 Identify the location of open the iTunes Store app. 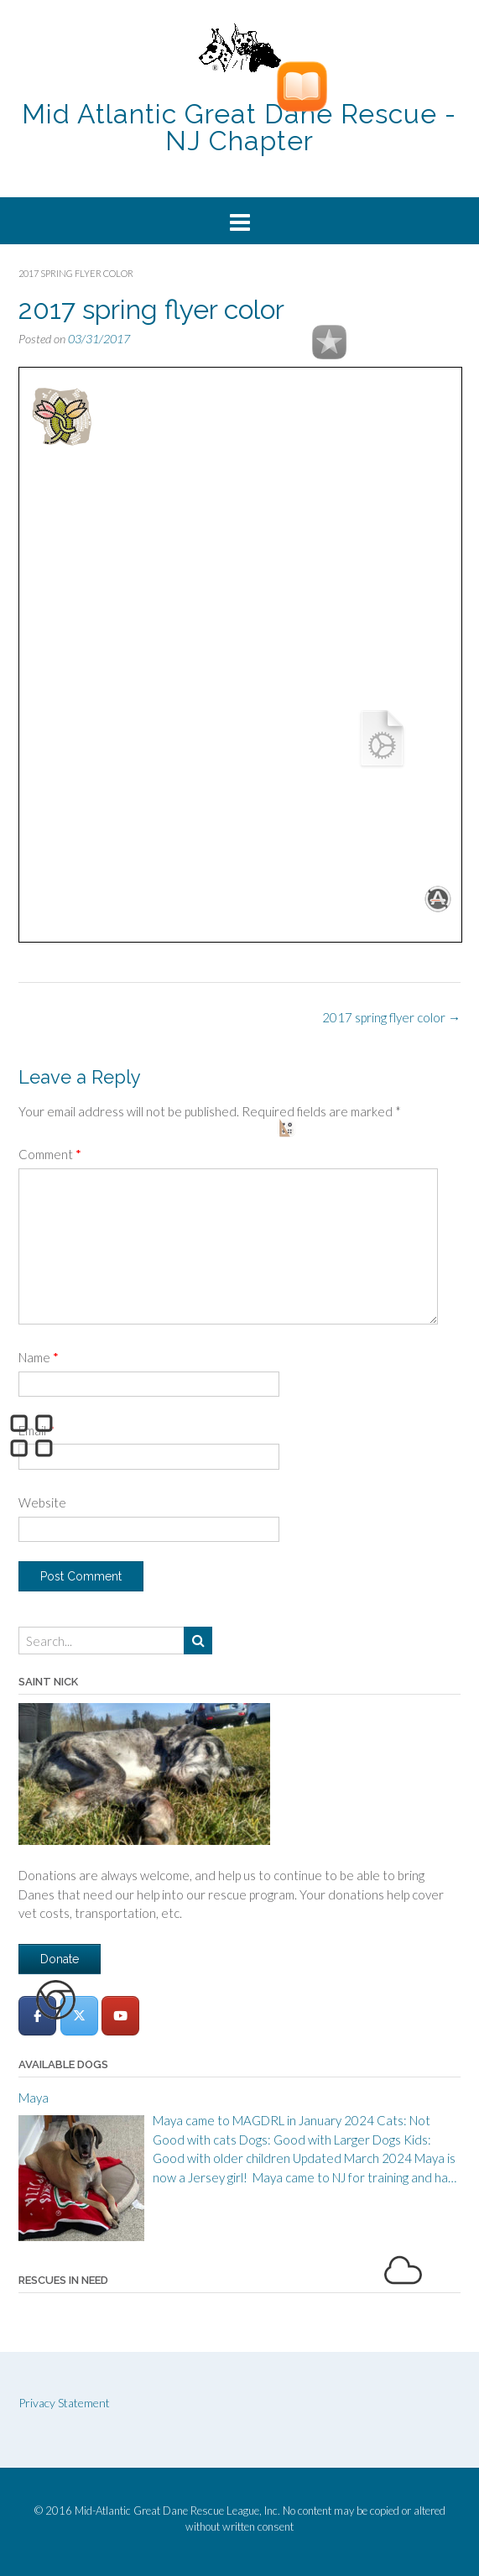
(329, 342).